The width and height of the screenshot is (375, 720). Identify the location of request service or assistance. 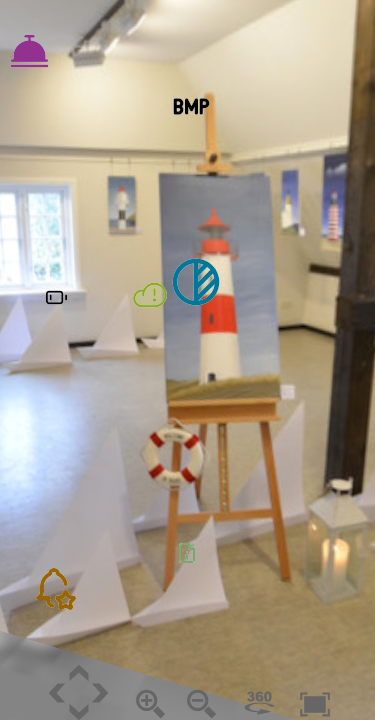
(29, 52).